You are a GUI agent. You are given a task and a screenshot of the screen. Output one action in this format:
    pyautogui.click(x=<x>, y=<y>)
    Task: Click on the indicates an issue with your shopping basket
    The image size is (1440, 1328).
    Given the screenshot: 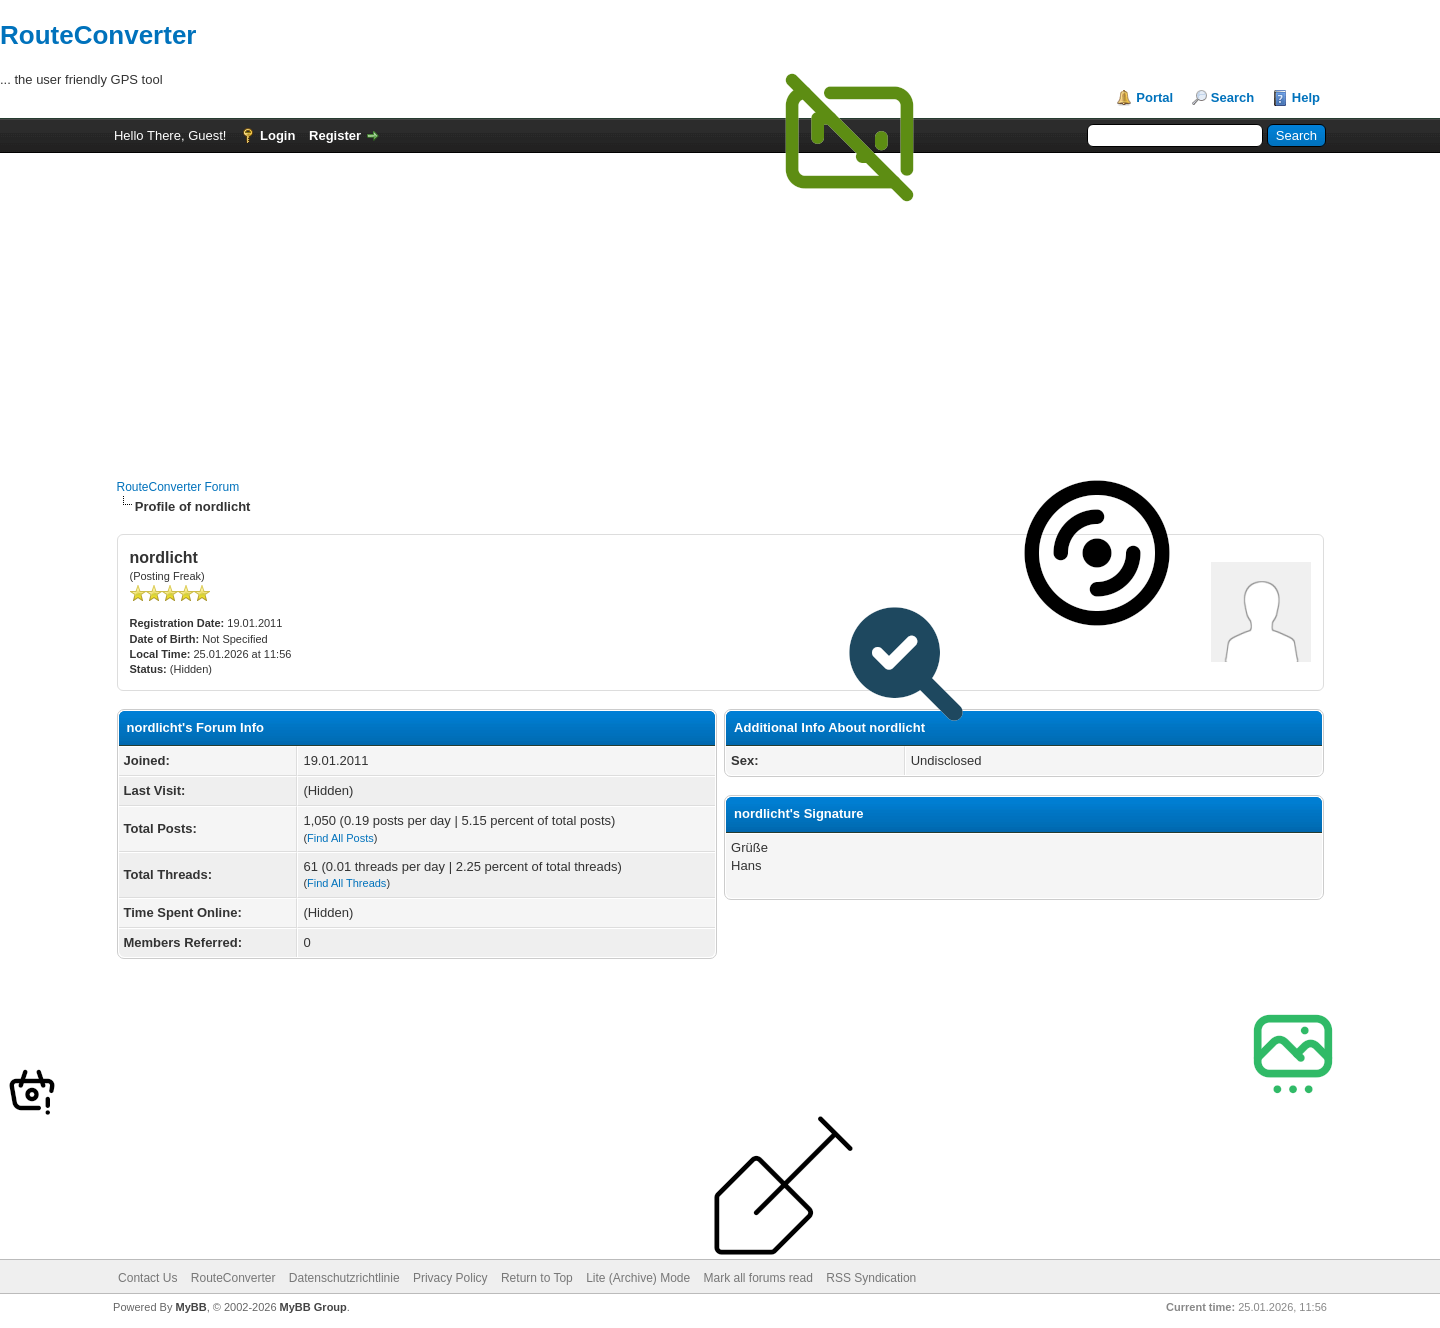 What is the action you would take?
    pyautogui.click(x=32, y=1090)
    